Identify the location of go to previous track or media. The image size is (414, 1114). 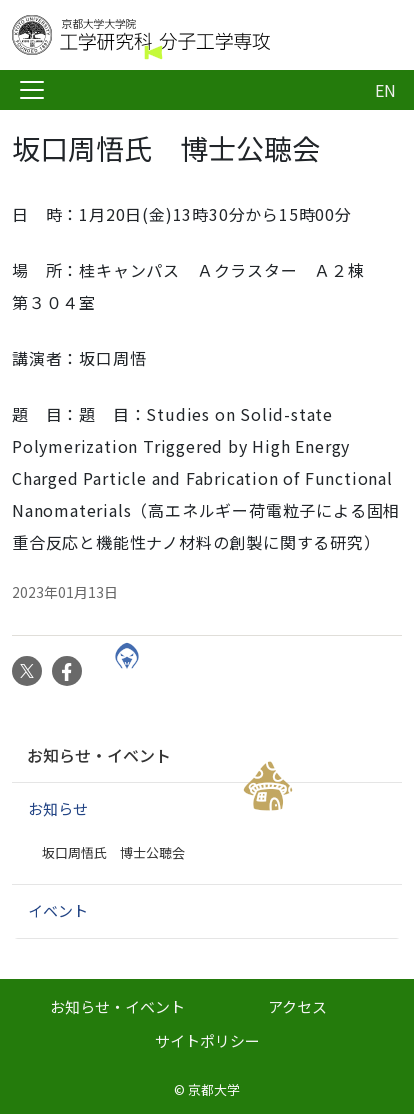
(153, 52).